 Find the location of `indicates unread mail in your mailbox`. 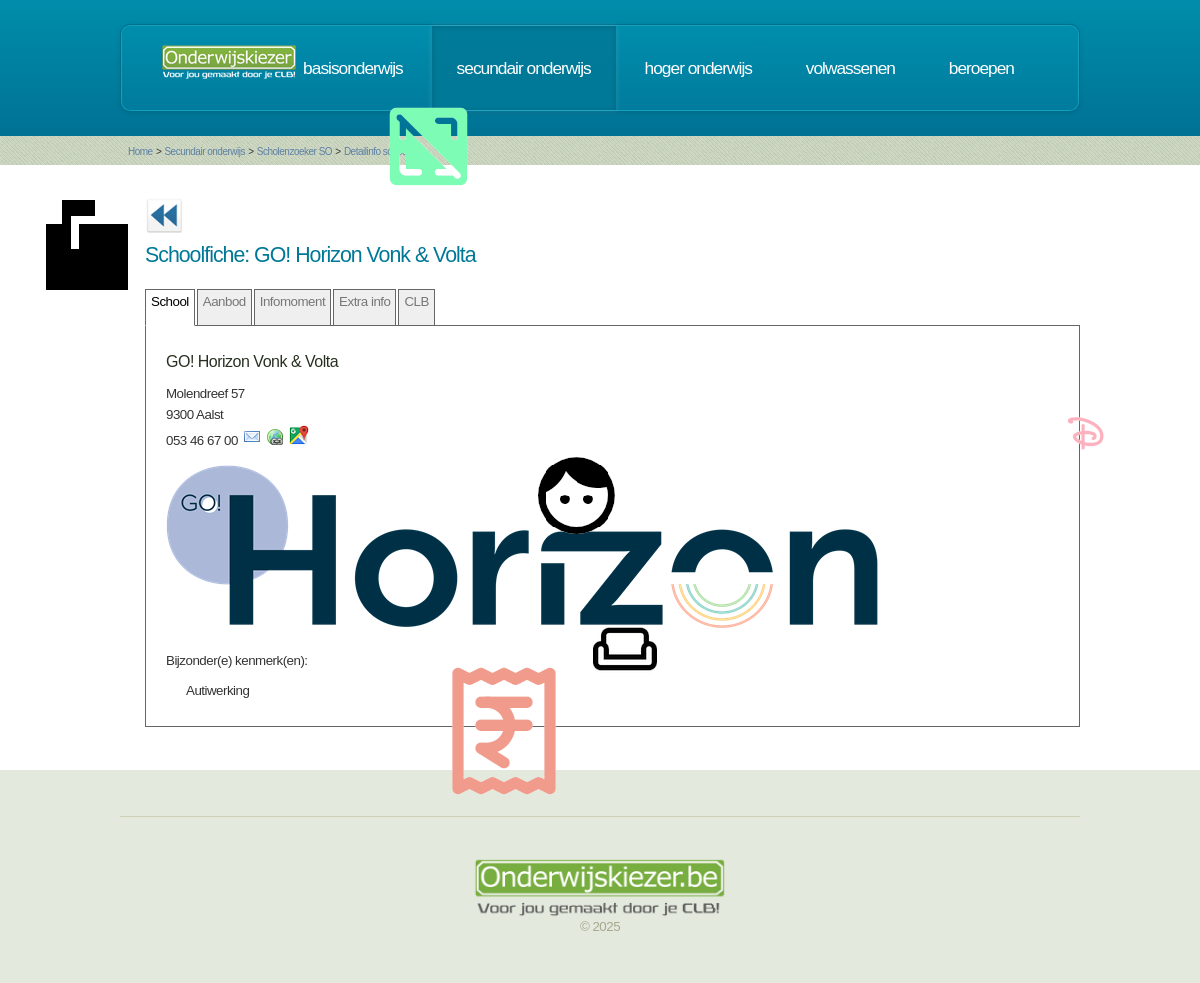

indicates unread mail in your mailbox is located at coordinates (87, 249).